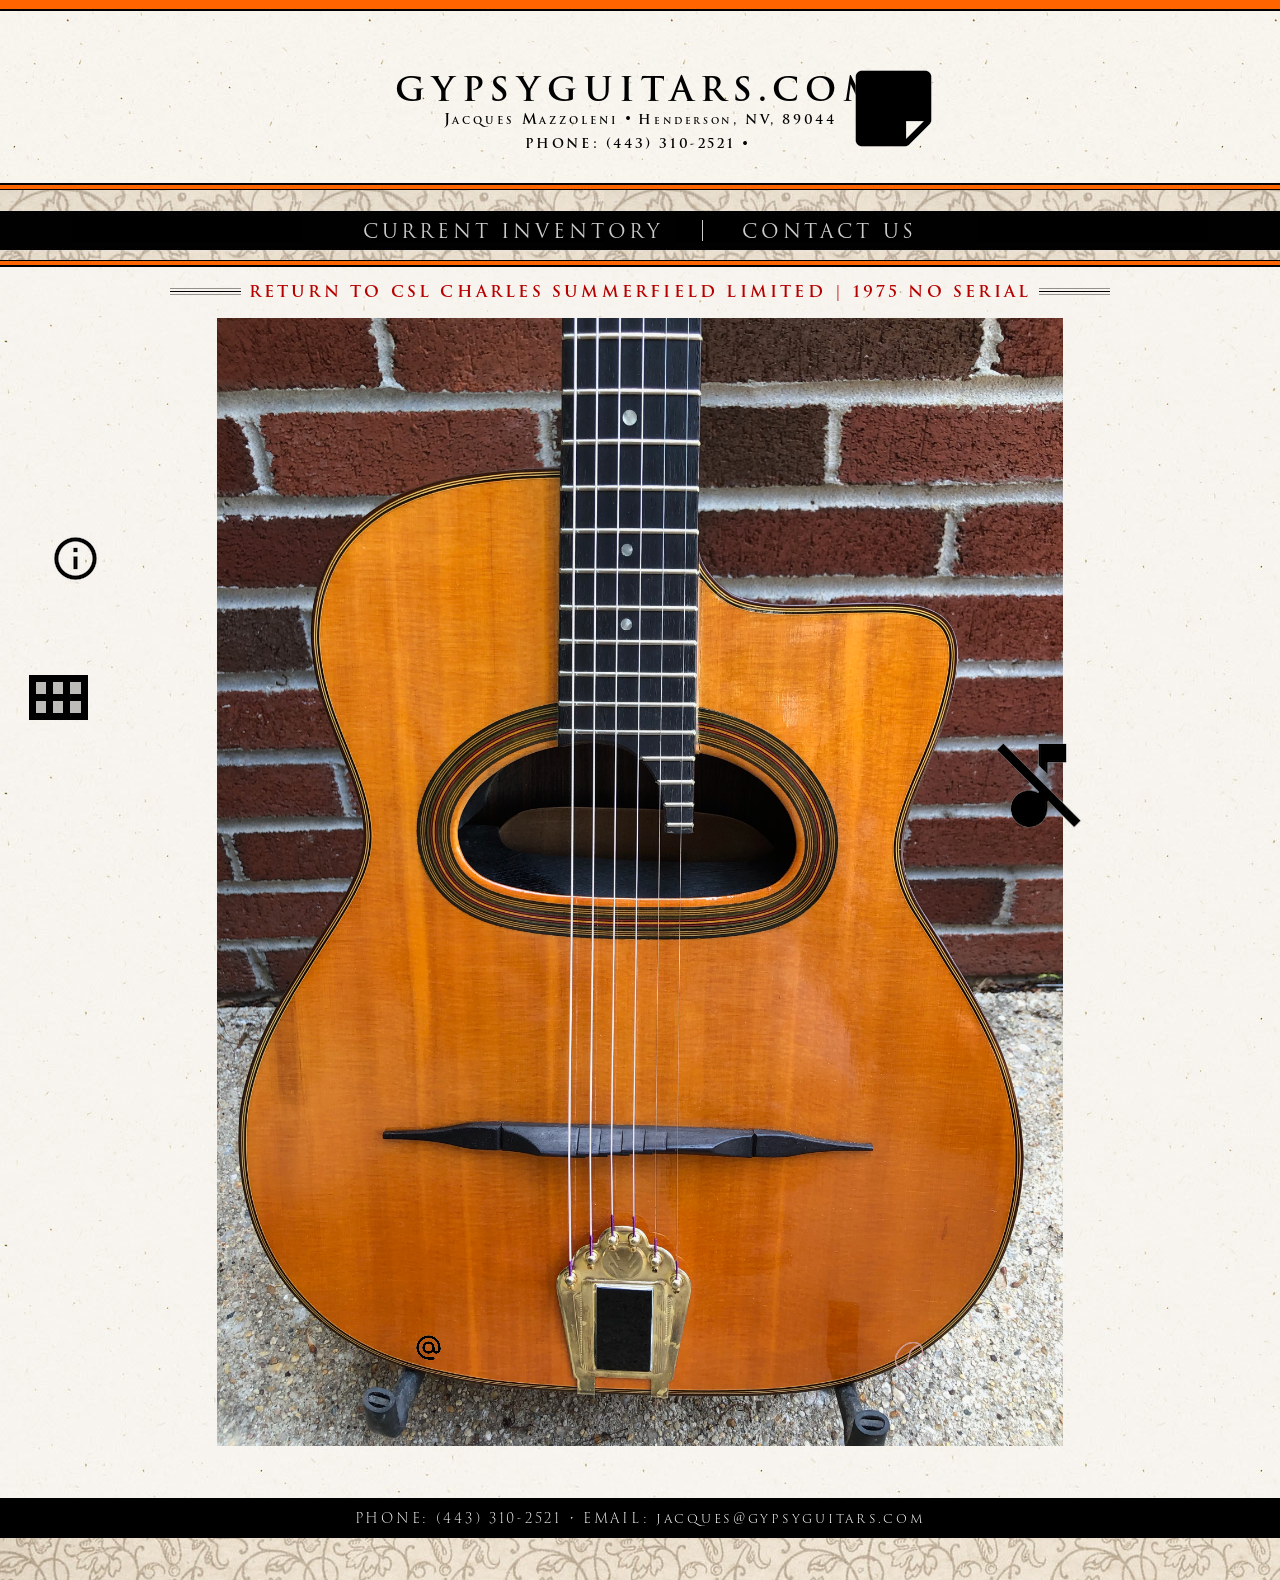  I want to click on mute or disable music playback, so click(1038, 785).